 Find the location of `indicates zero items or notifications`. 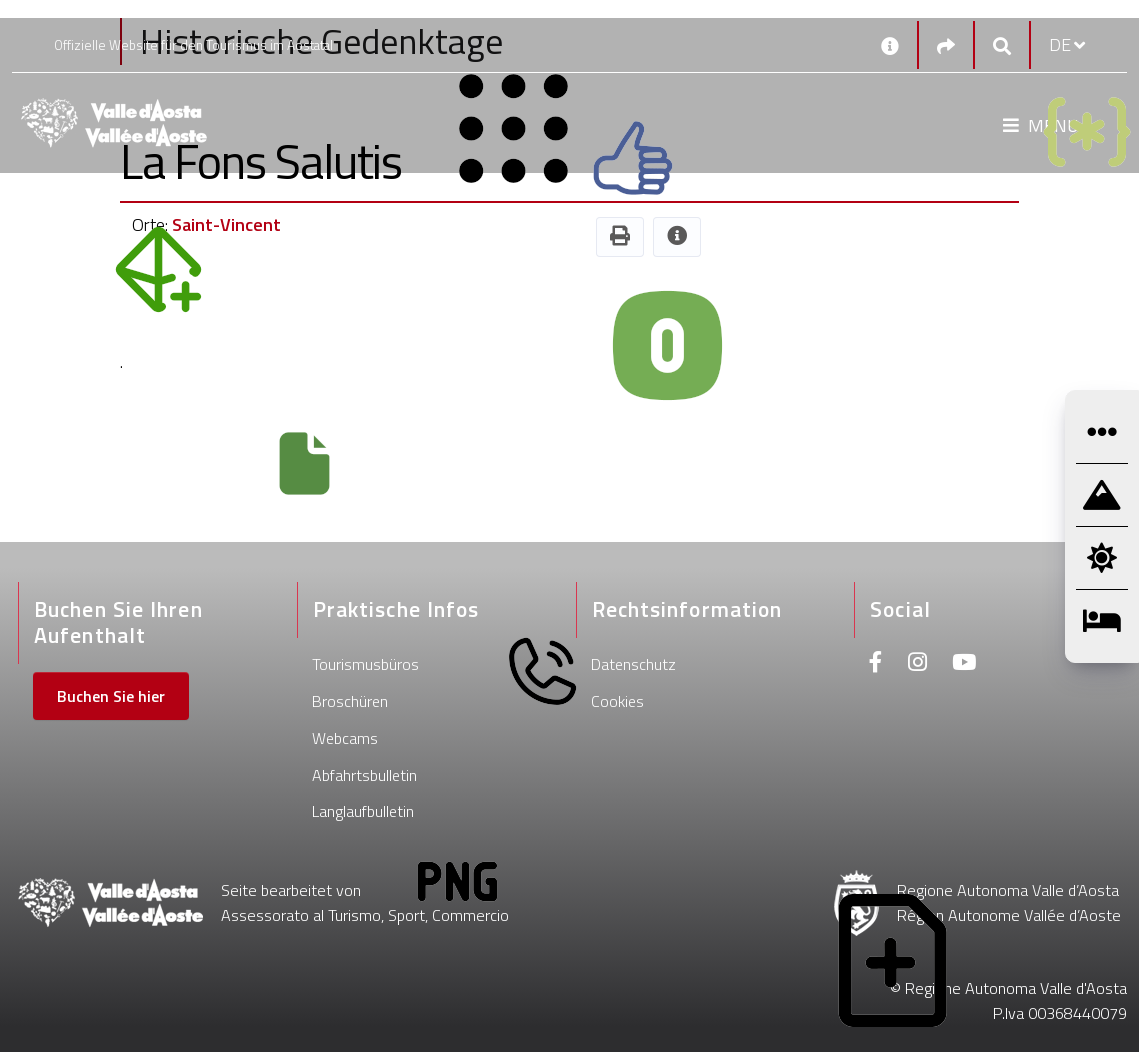

indicates zero items or notifications is located at coordinates (667, 345).